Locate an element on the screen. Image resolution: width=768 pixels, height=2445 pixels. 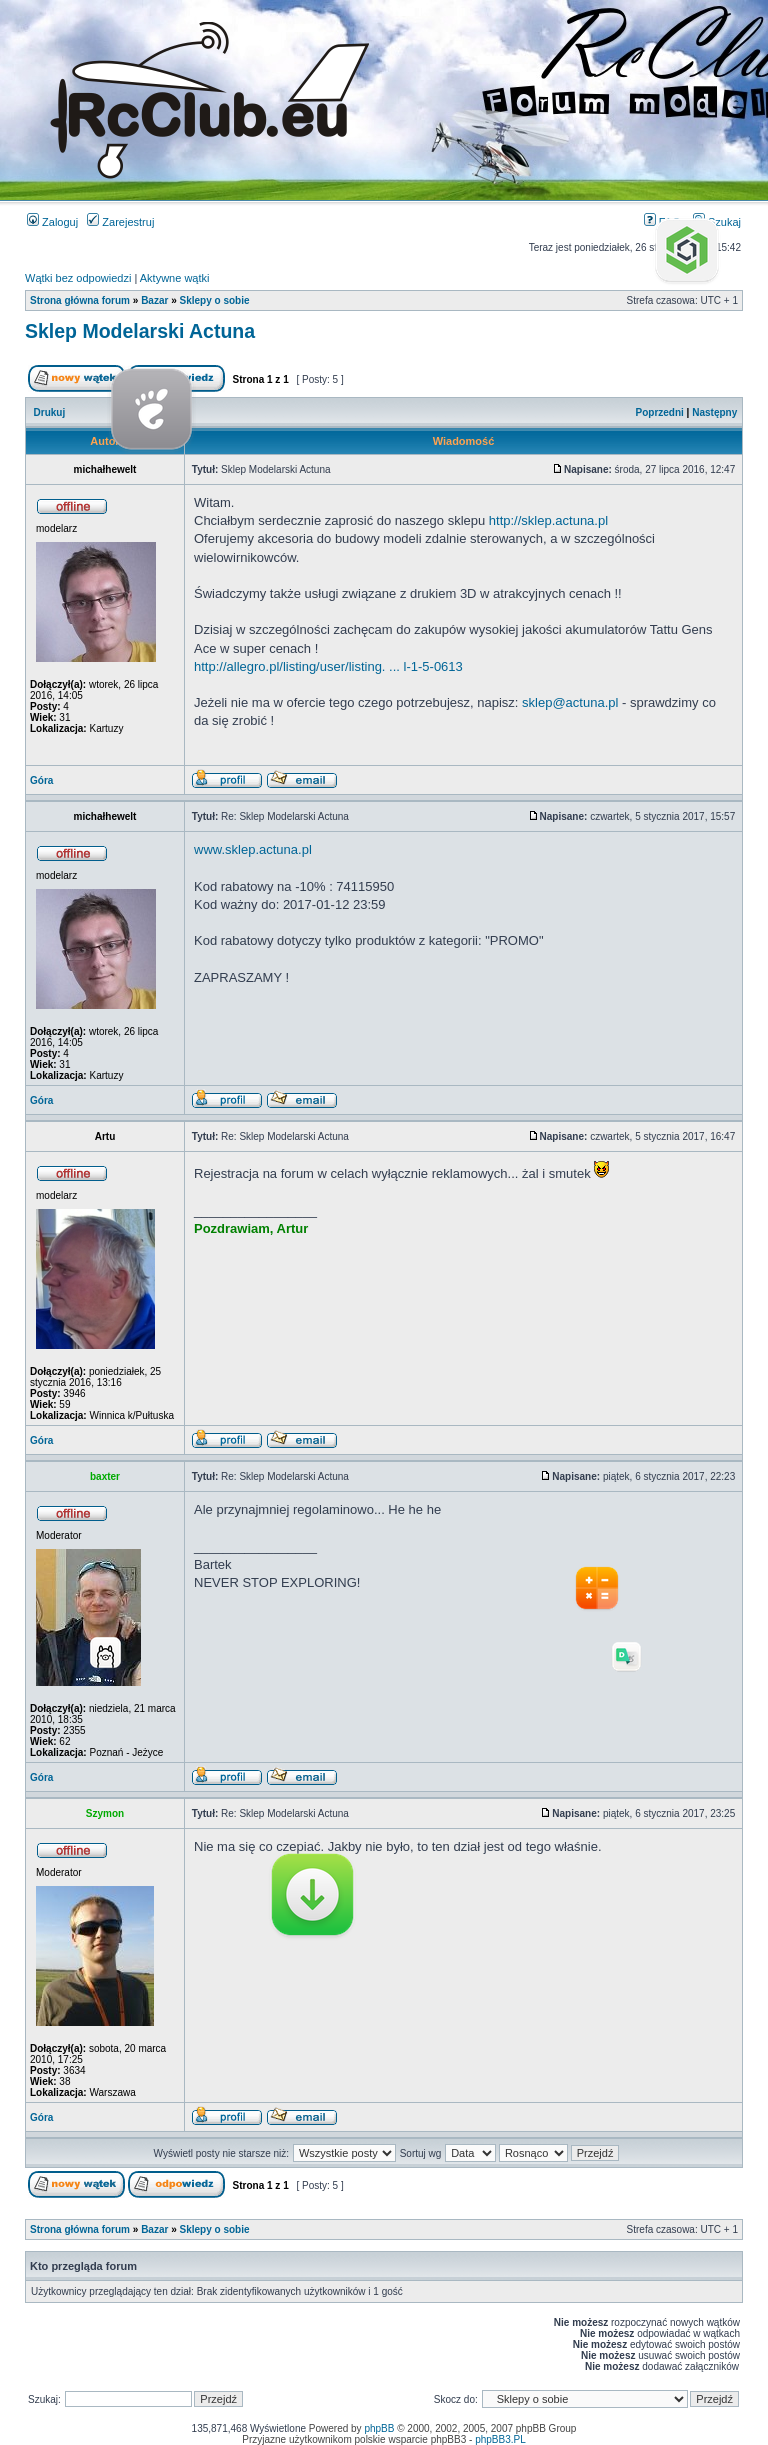
open pcb calculator app is located at coordinates (597, 1588).